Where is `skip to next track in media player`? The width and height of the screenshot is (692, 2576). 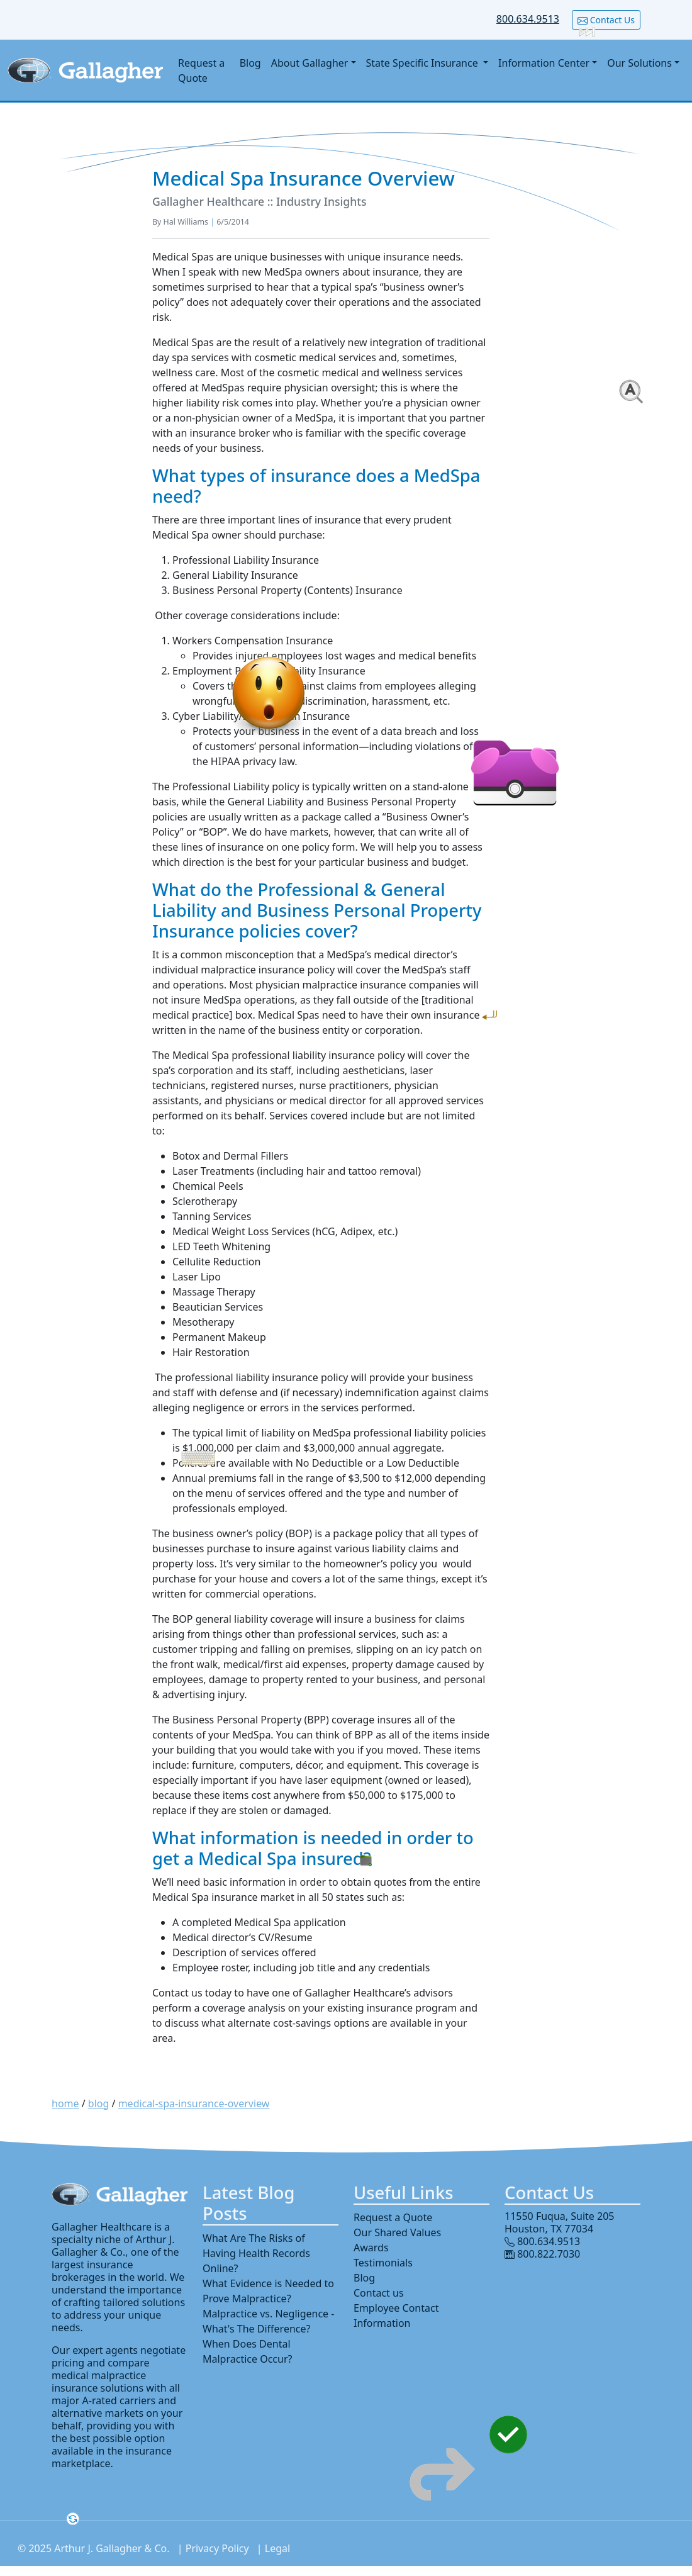 skip to next track in media player is located at coordinates (587, 32).